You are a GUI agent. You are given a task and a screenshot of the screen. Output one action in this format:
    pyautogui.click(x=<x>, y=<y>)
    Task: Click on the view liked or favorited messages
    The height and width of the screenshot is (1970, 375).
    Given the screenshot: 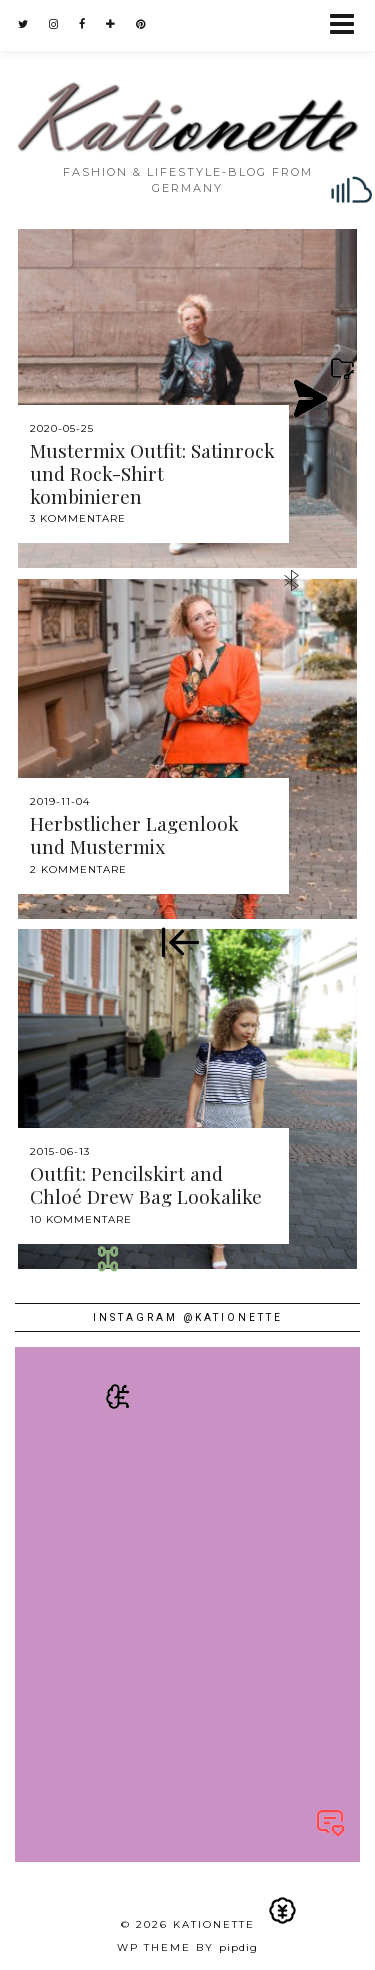 What is the action you would take?
    pyautogui.click(x=330, y=1822)
    